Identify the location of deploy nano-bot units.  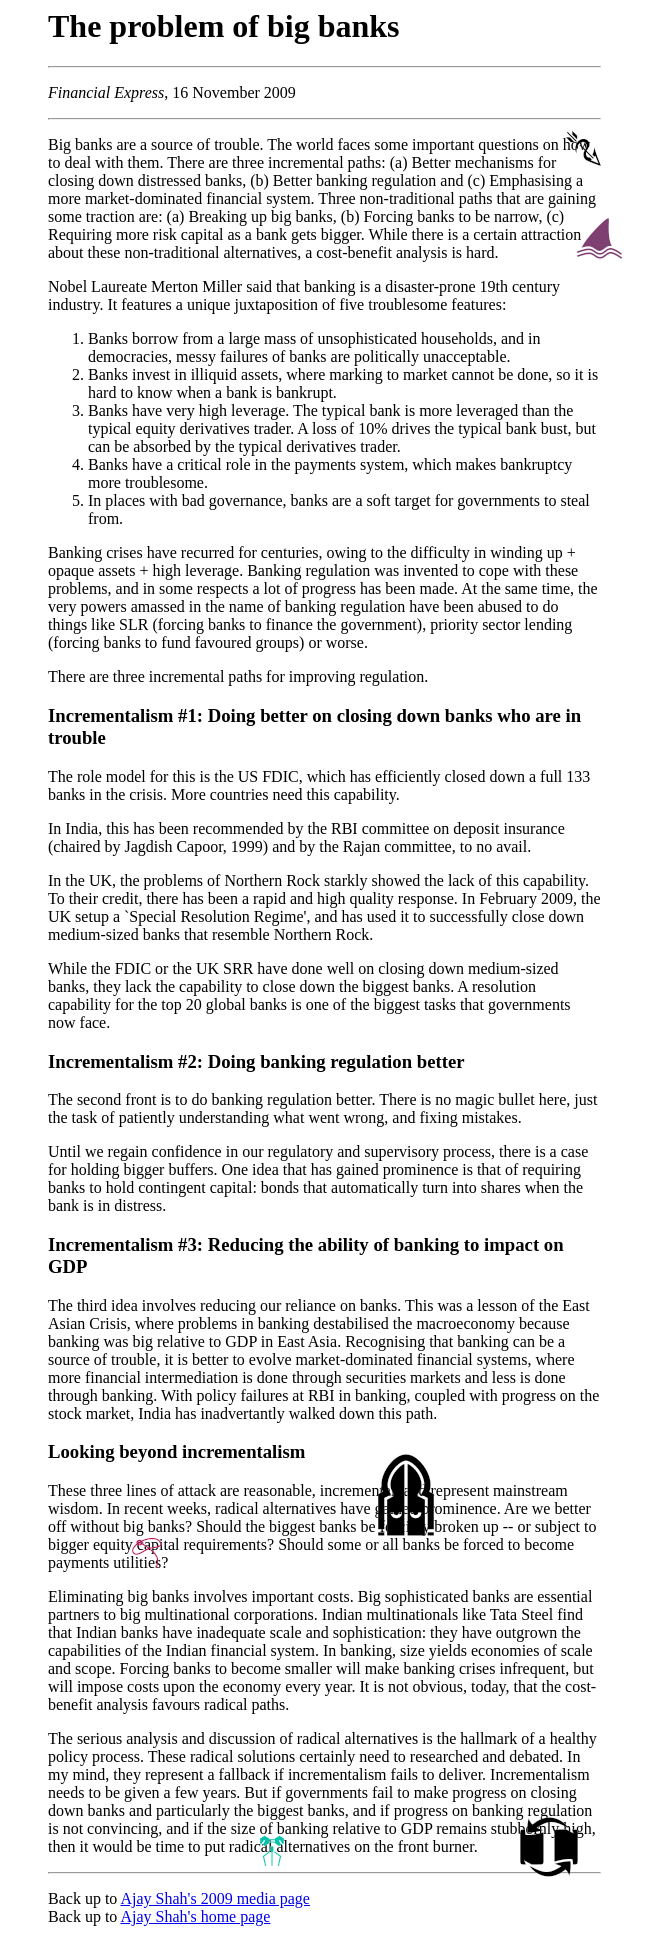
(272, 1851).